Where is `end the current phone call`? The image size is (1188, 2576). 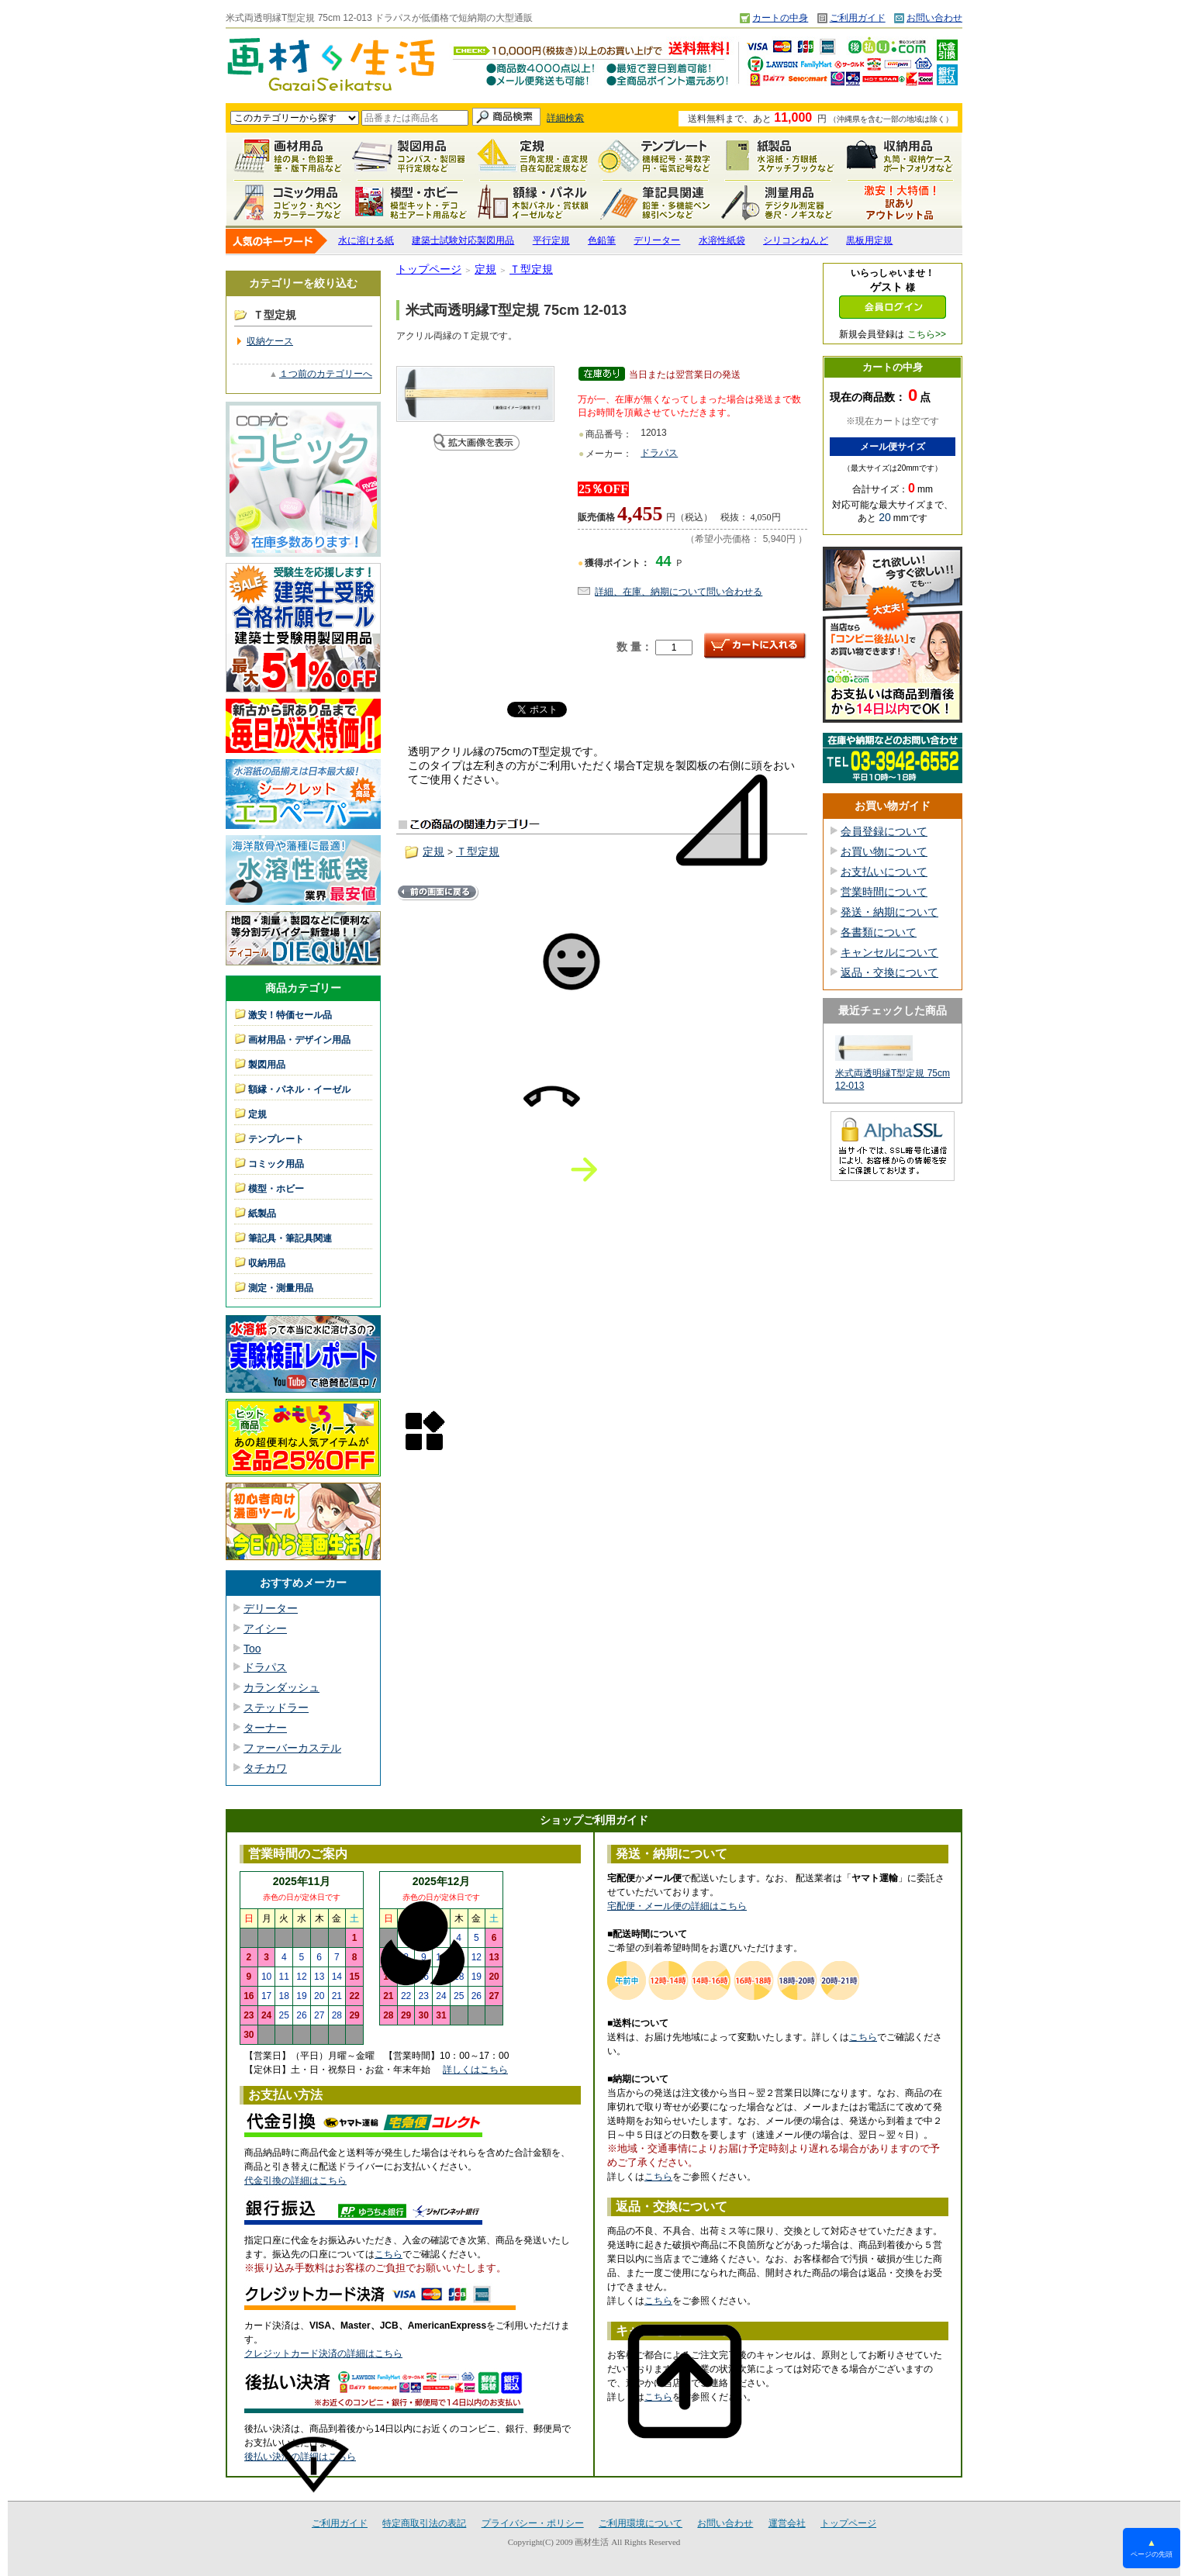
end the current phone call is located at coordinates (551, 1097).